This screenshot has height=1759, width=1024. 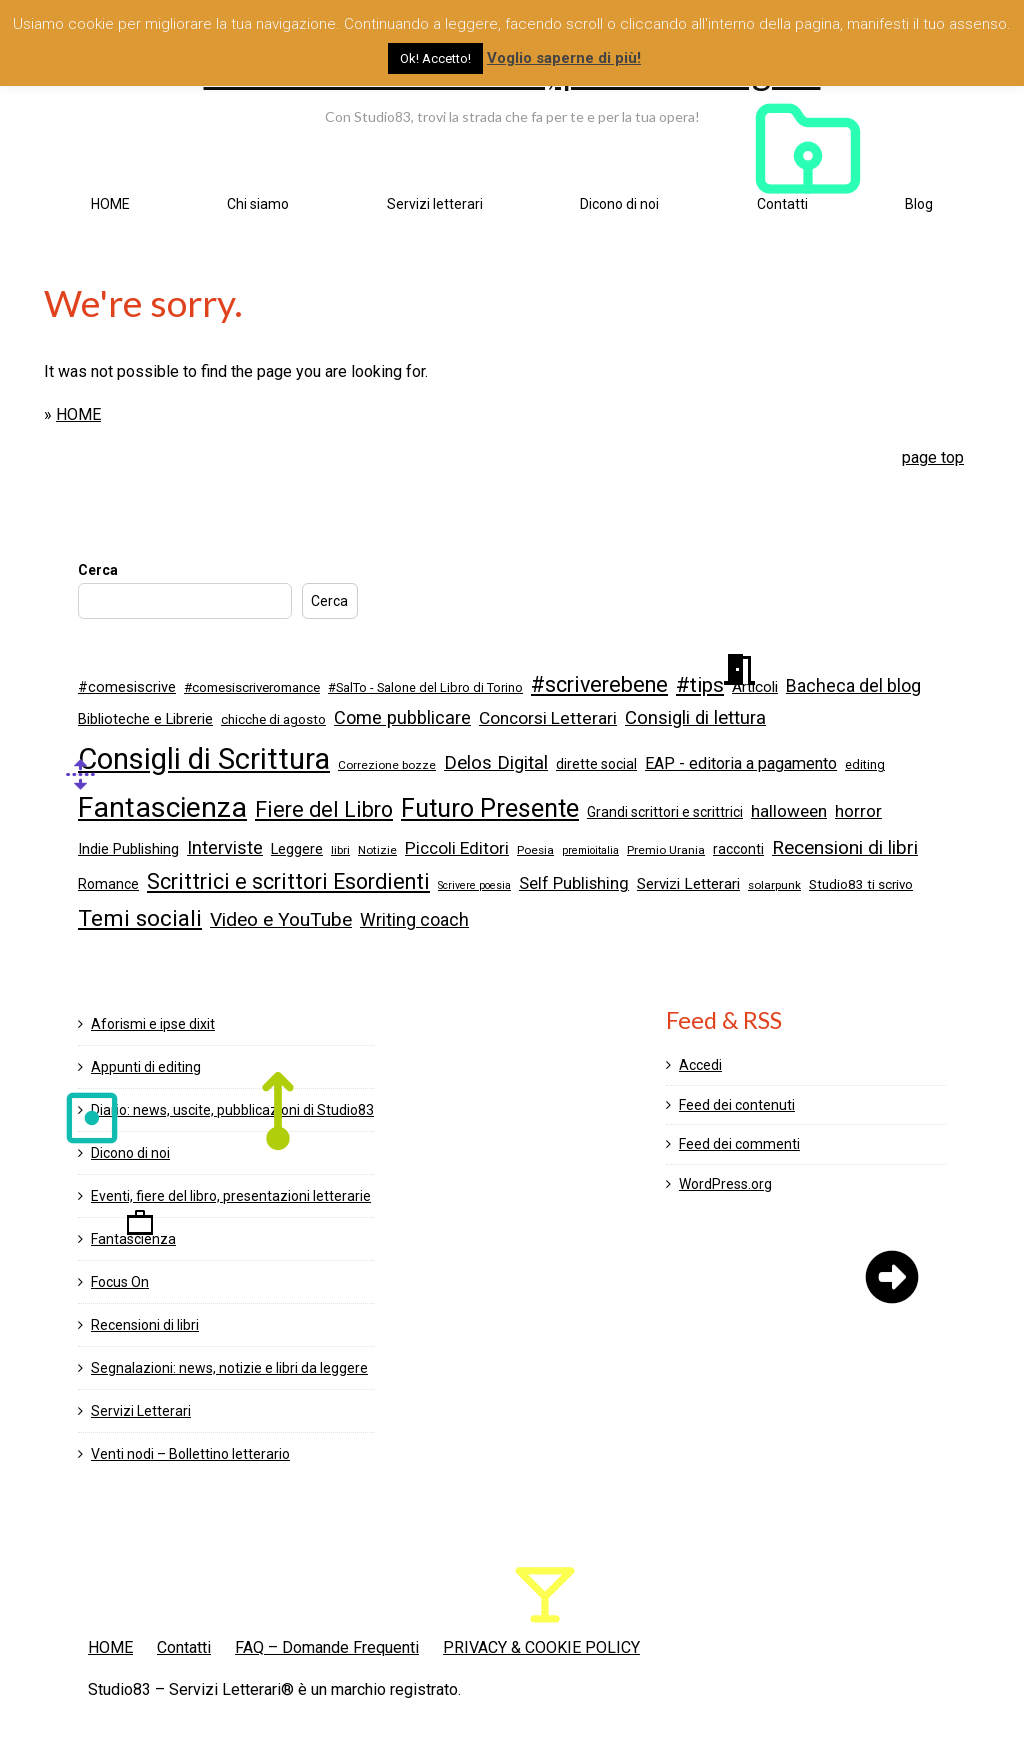 What do you see at coordinates (545, 1593) in the screenshot?
I see `access bar or cocktail menu` at bounding box center [545, 1593].